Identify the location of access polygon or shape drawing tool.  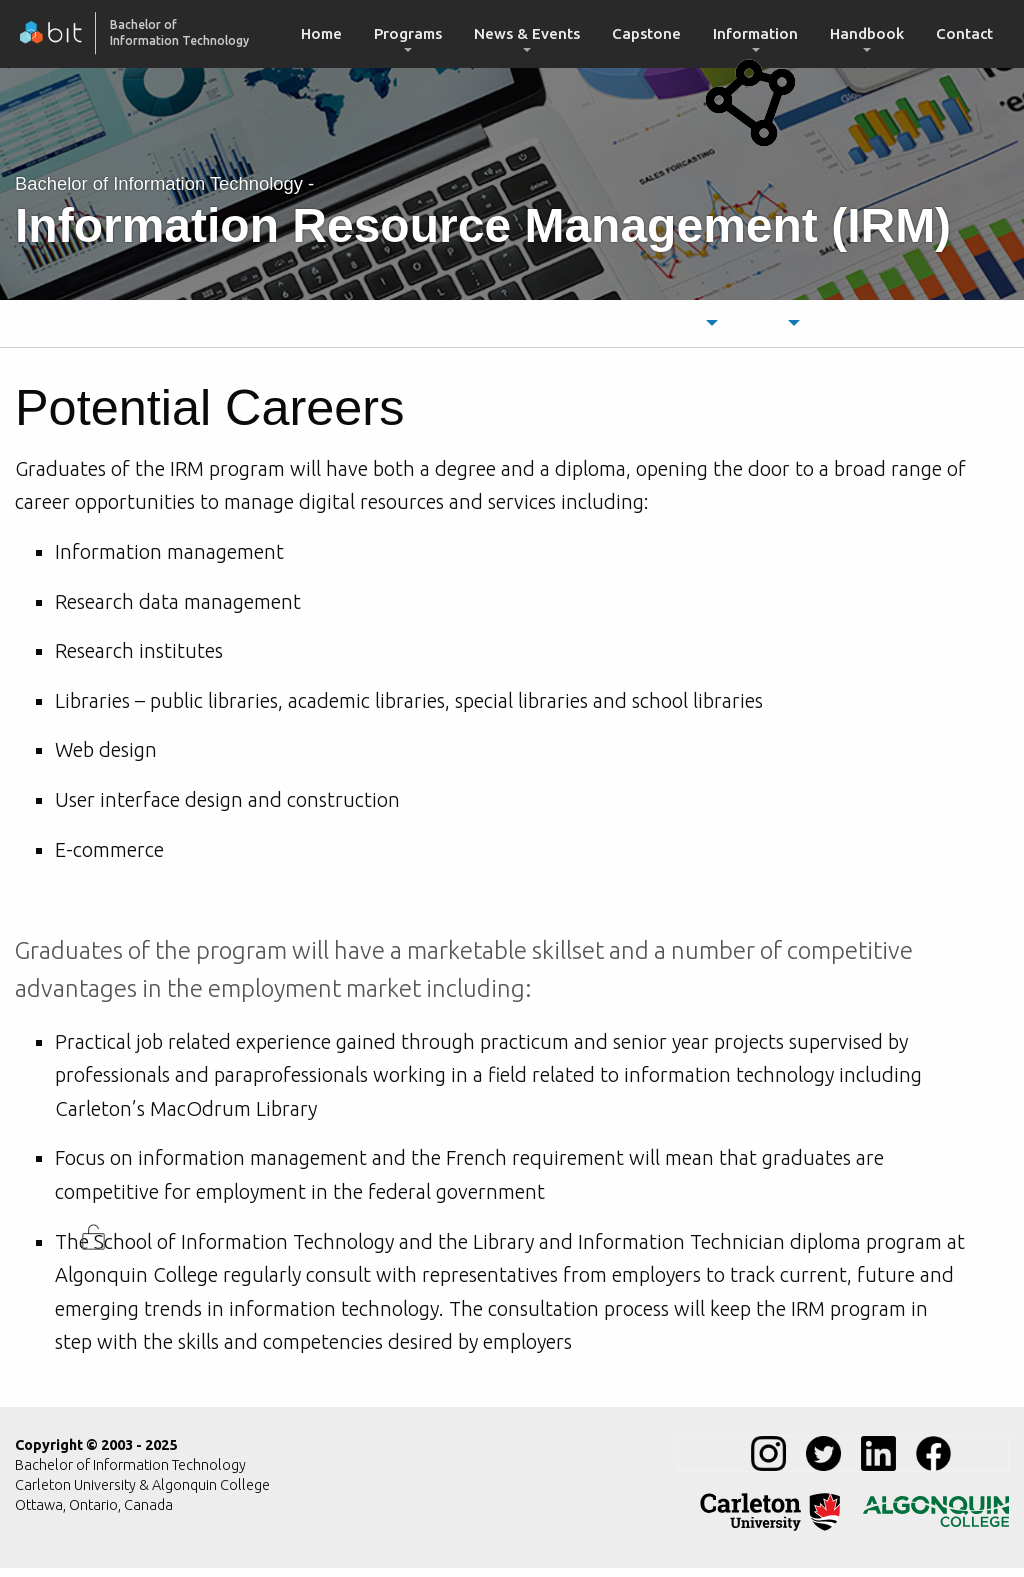
(752, 103).